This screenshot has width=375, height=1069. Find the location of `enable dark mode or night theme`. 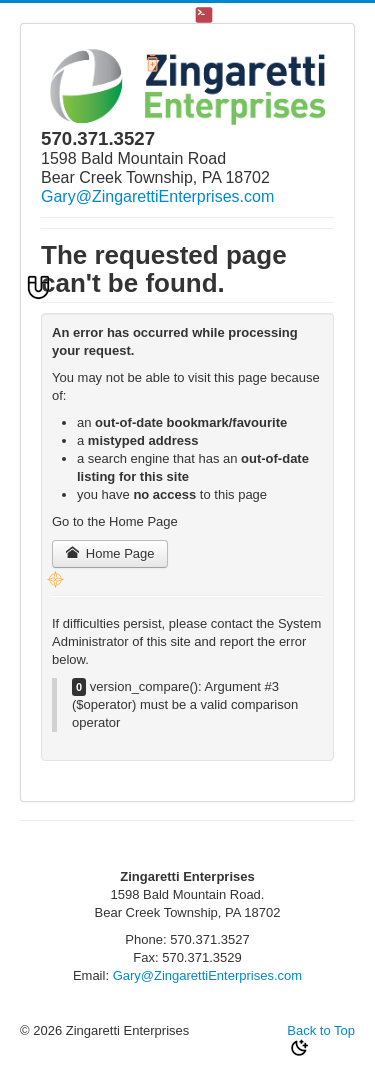

enable dark mode or night theme is located at coordinates (299, 1048).